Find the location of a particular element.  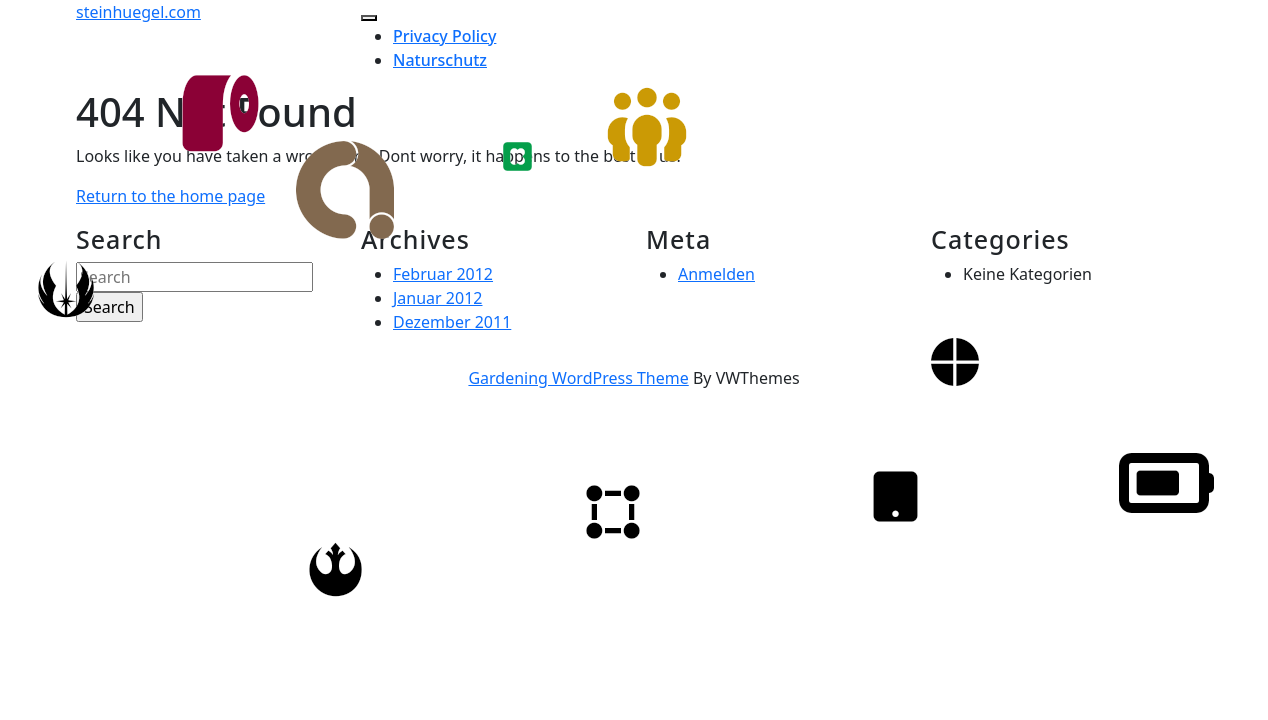

visit kickstarter website or app is located at coordinates (517, 156).